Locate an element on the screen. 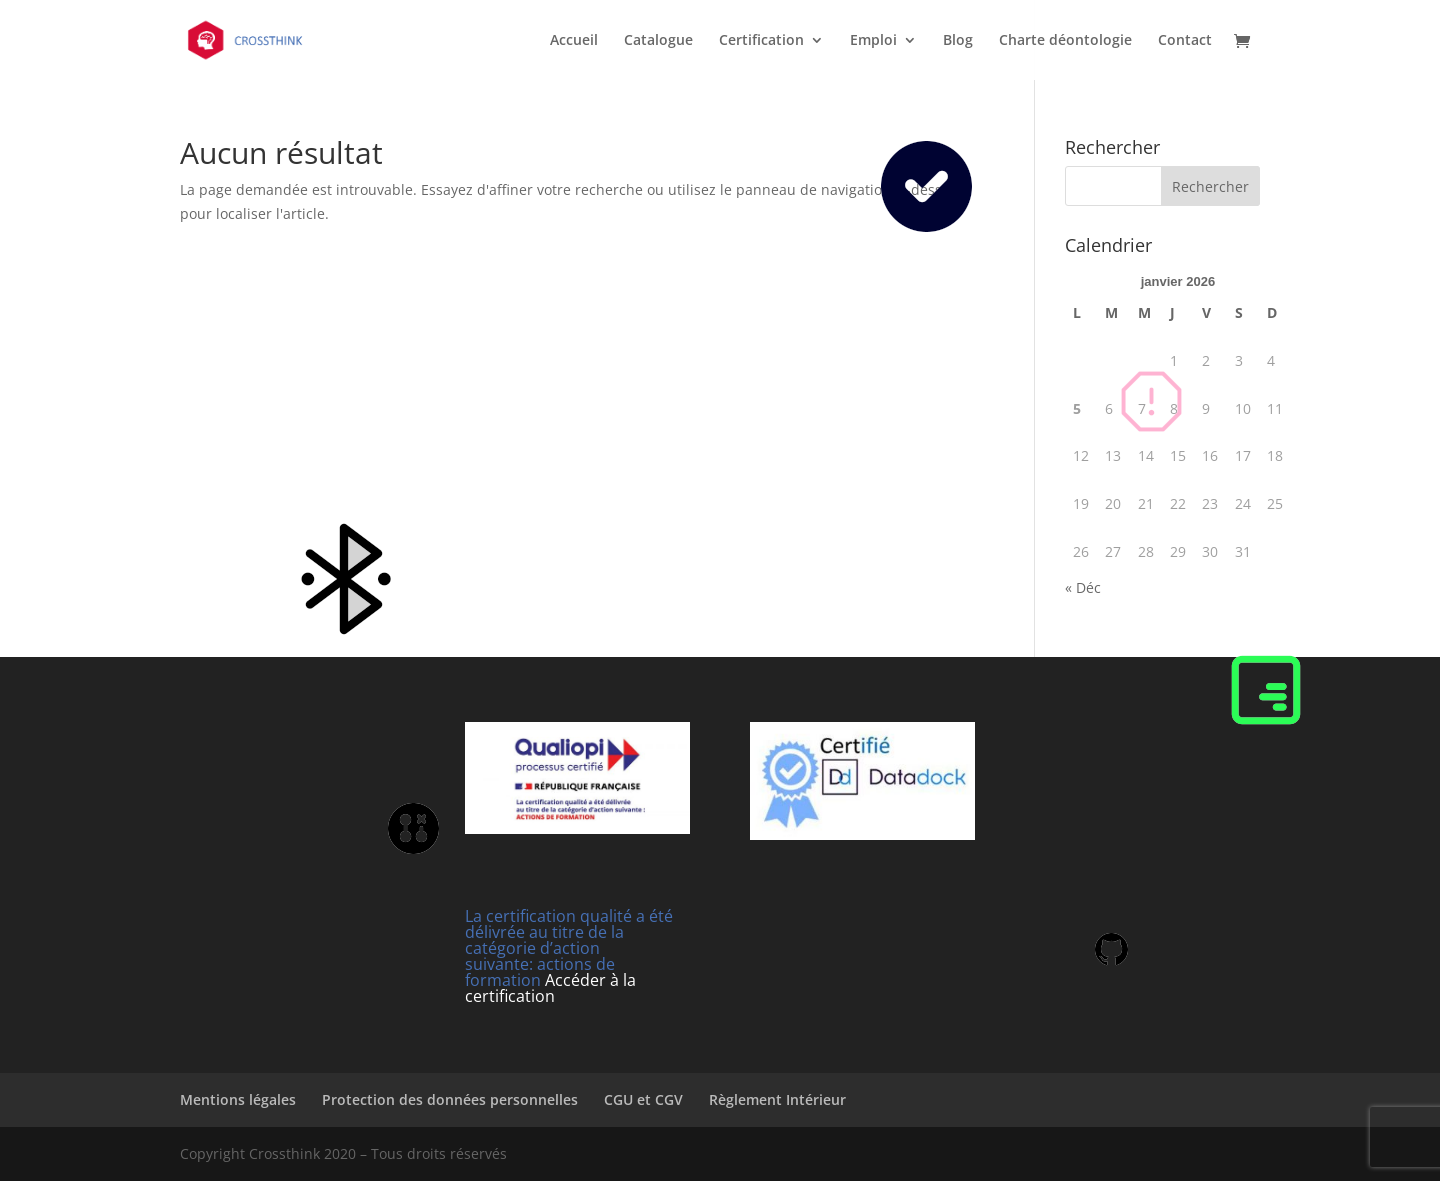 The width and height of the screenshot is (1440, 1181). stop or halt current action is located at coordinates (1151, 401).